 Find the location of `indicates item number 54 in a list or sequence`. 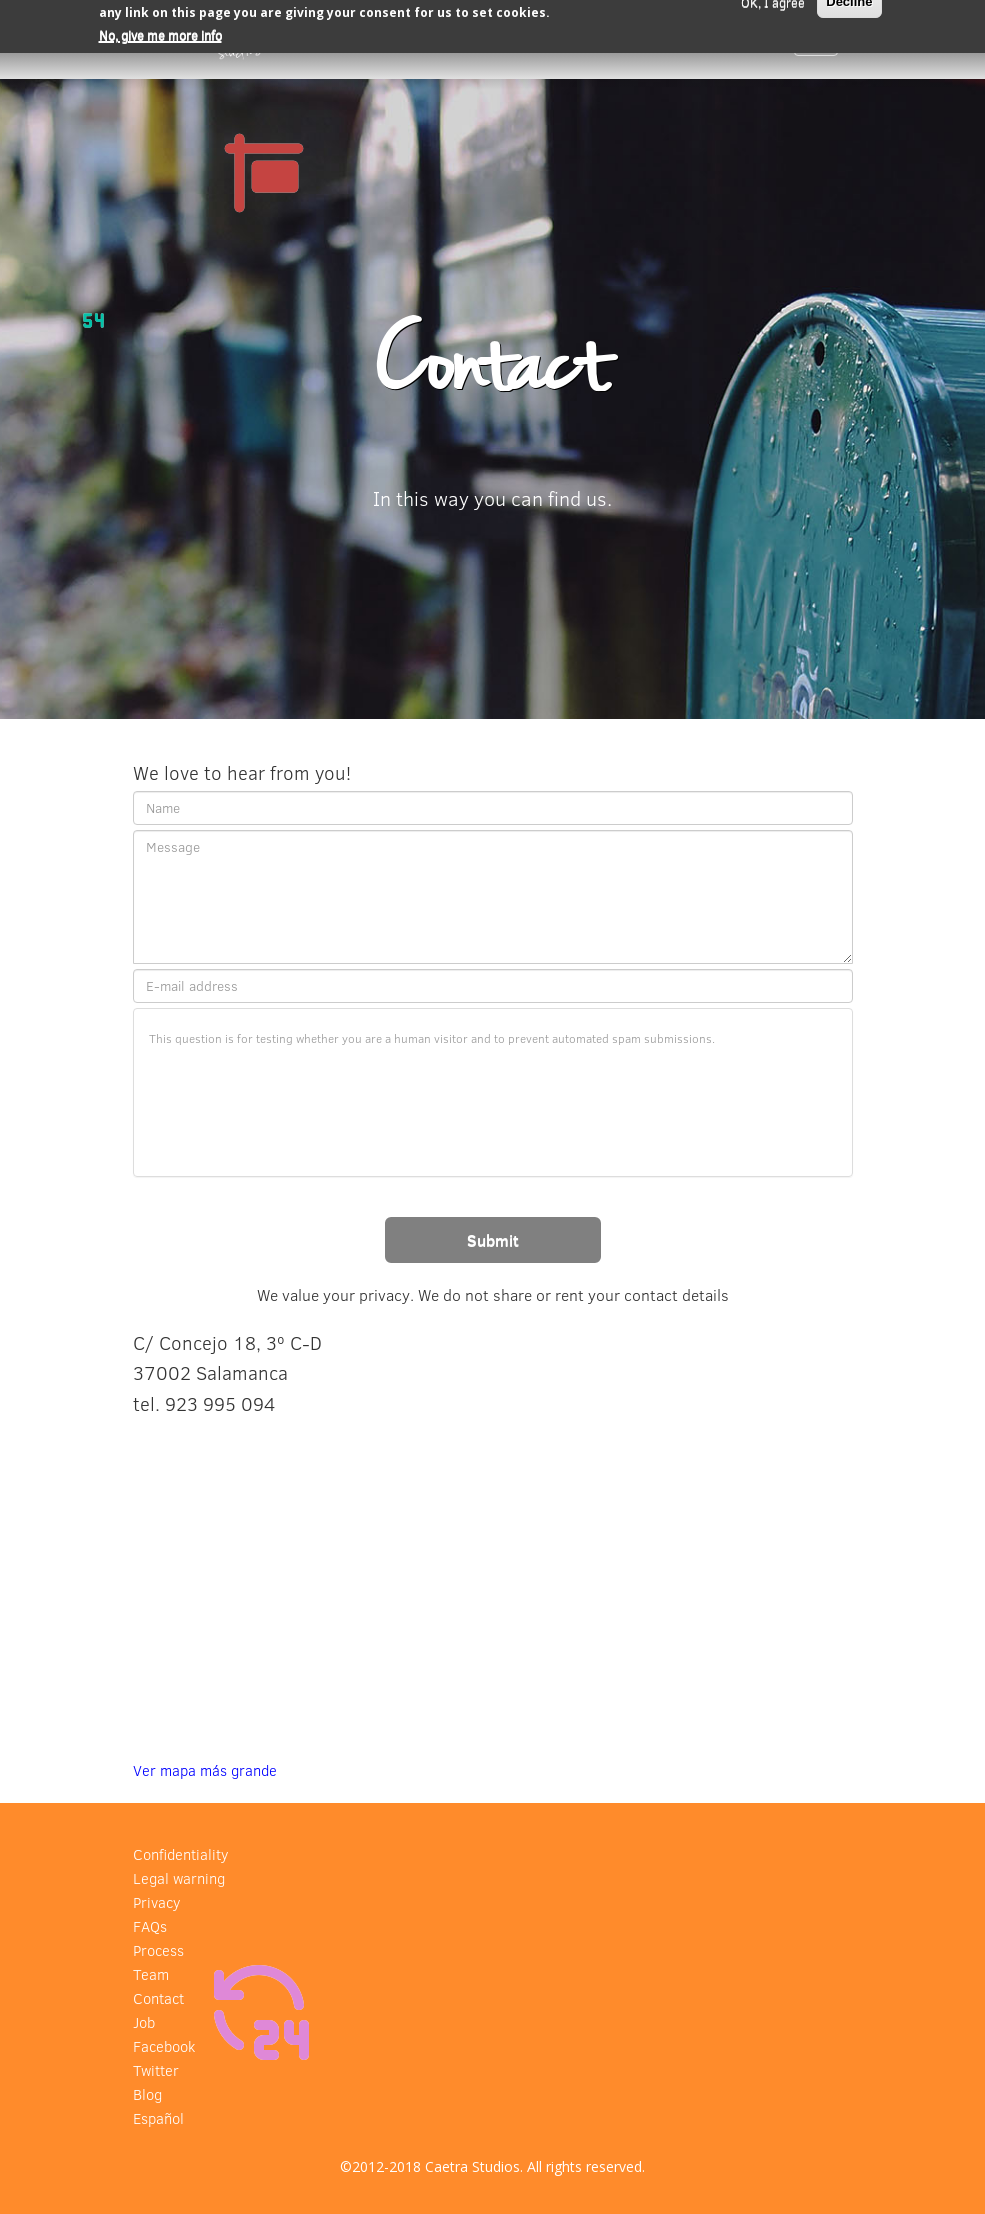

indicates item number 54 in a list or sequence is located at coordinates (93, 320).